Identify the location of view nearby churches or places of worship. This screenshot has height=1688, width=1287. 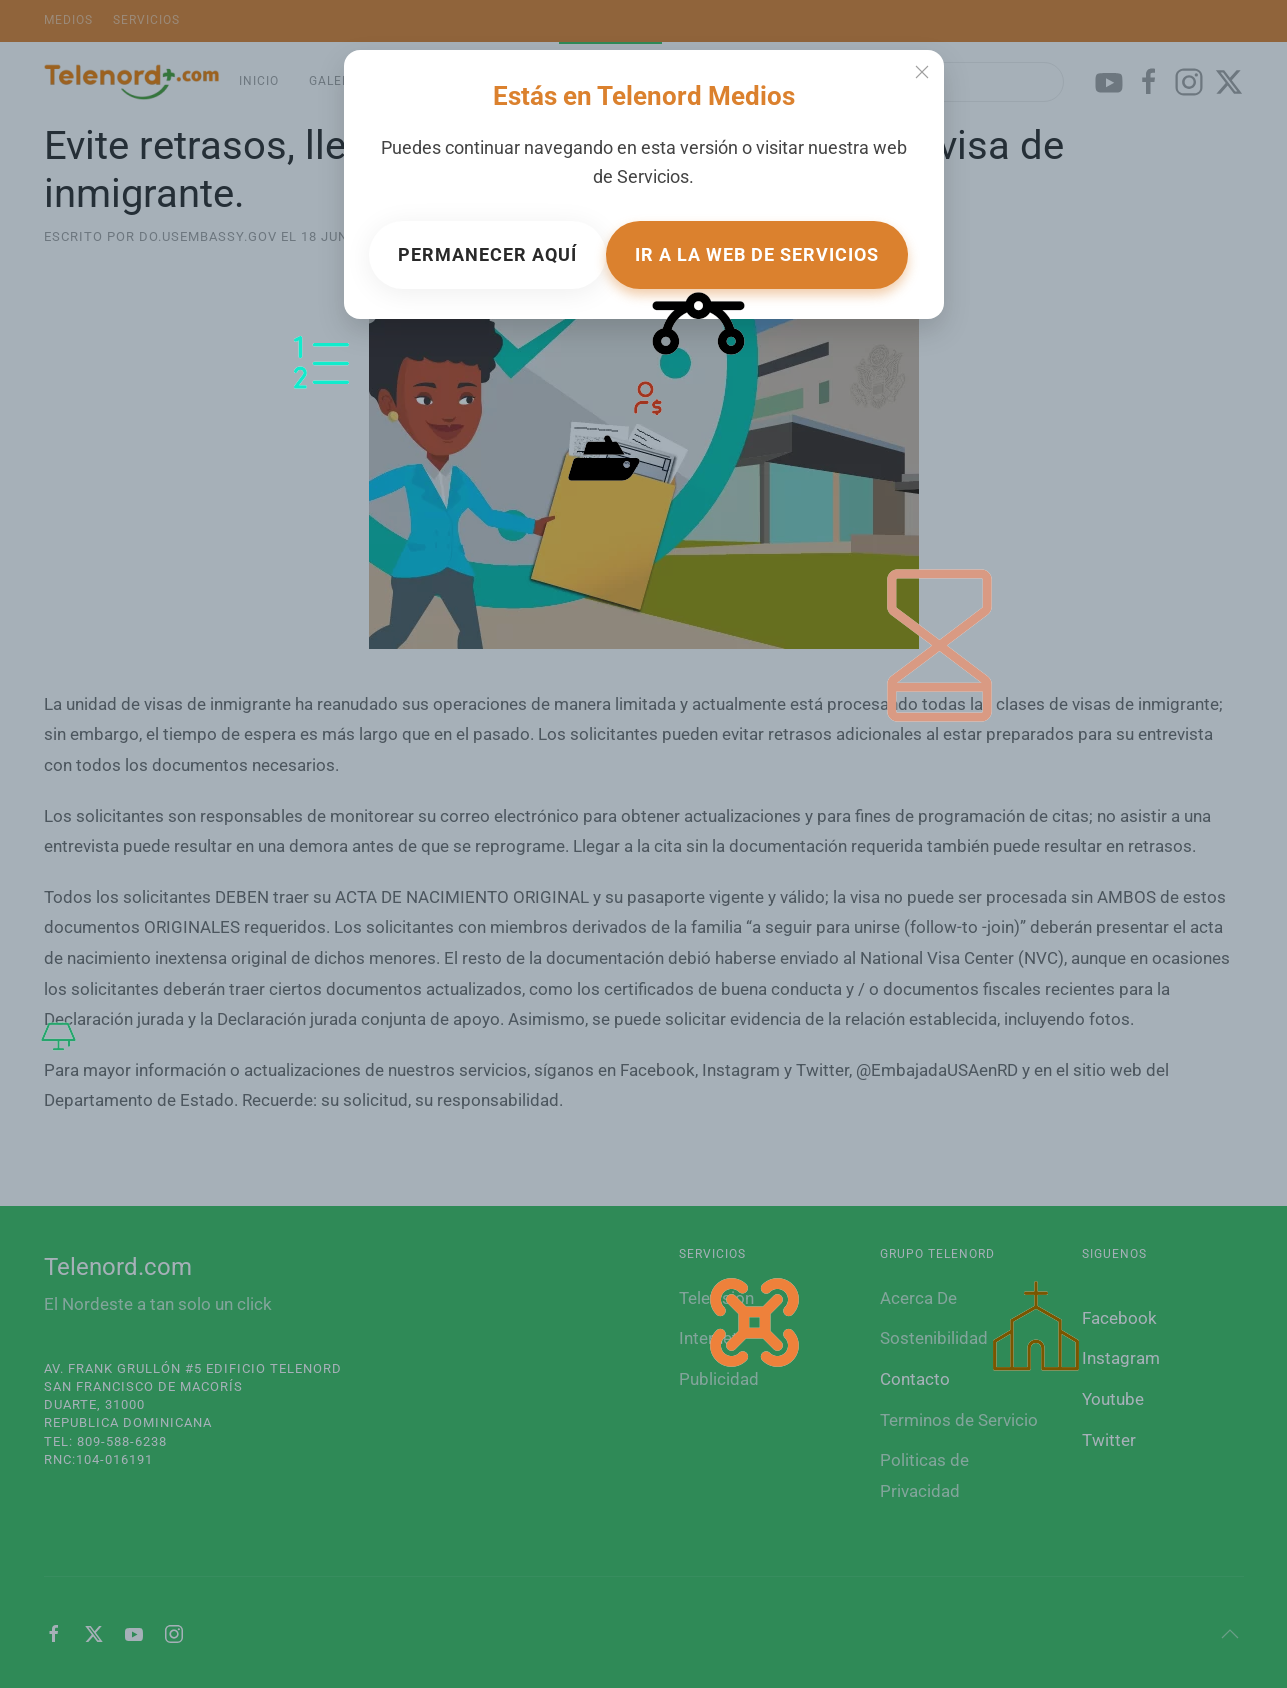
(1036, 1331).